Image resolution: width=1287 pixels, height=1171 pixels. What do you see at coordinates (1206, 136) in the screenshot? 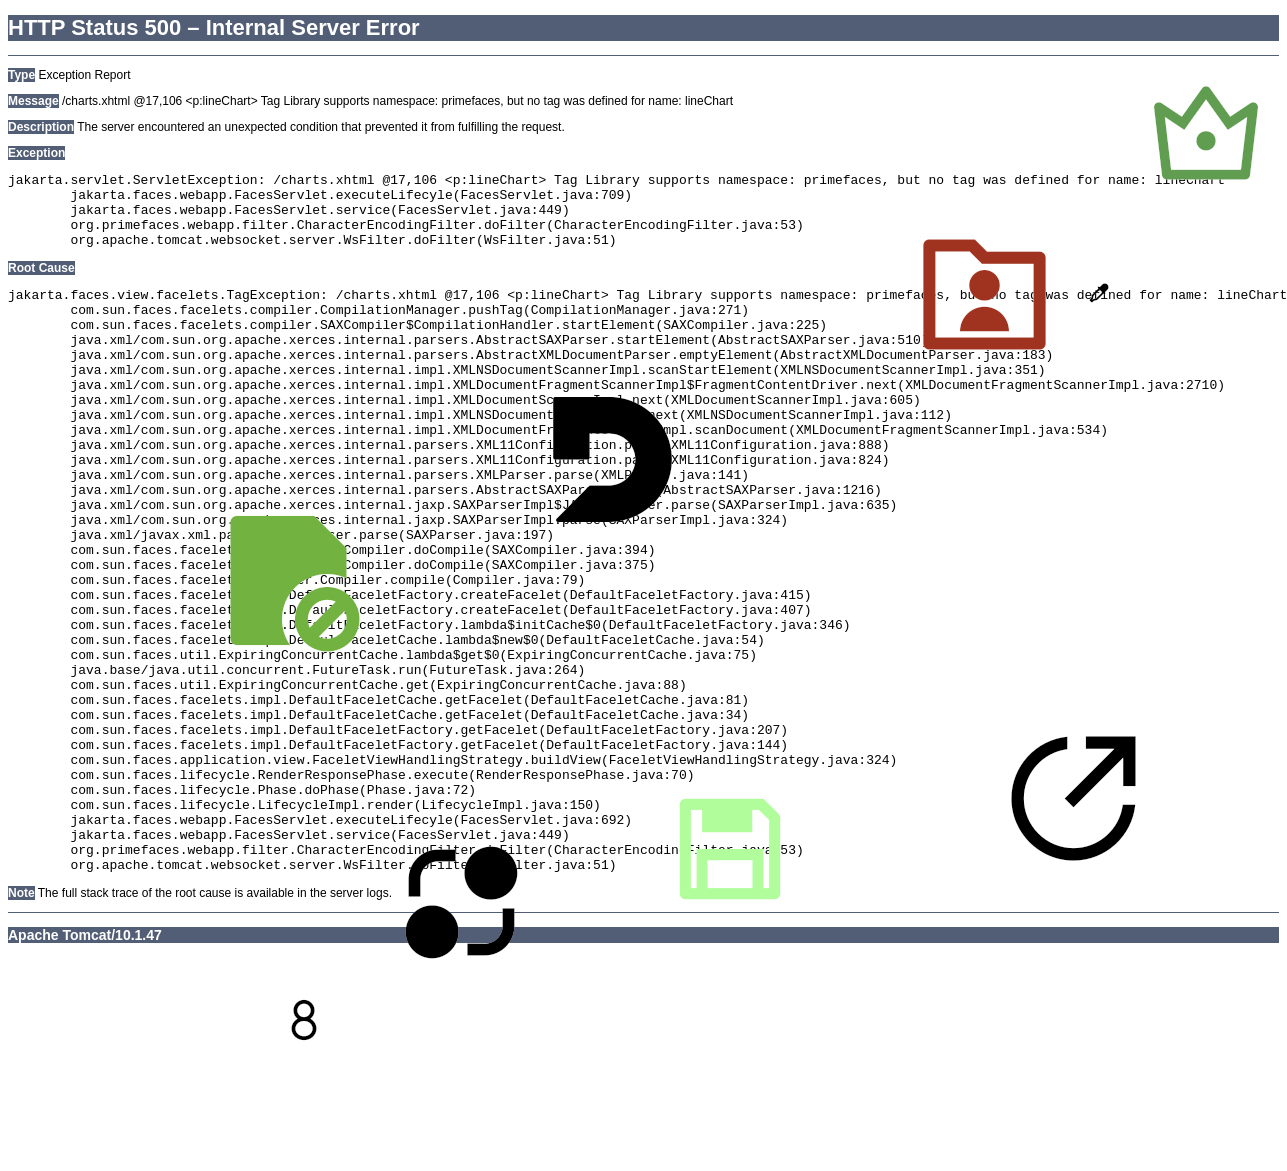
I see `indicates VIP or premium membership status` at bounding box center [1206, 136].